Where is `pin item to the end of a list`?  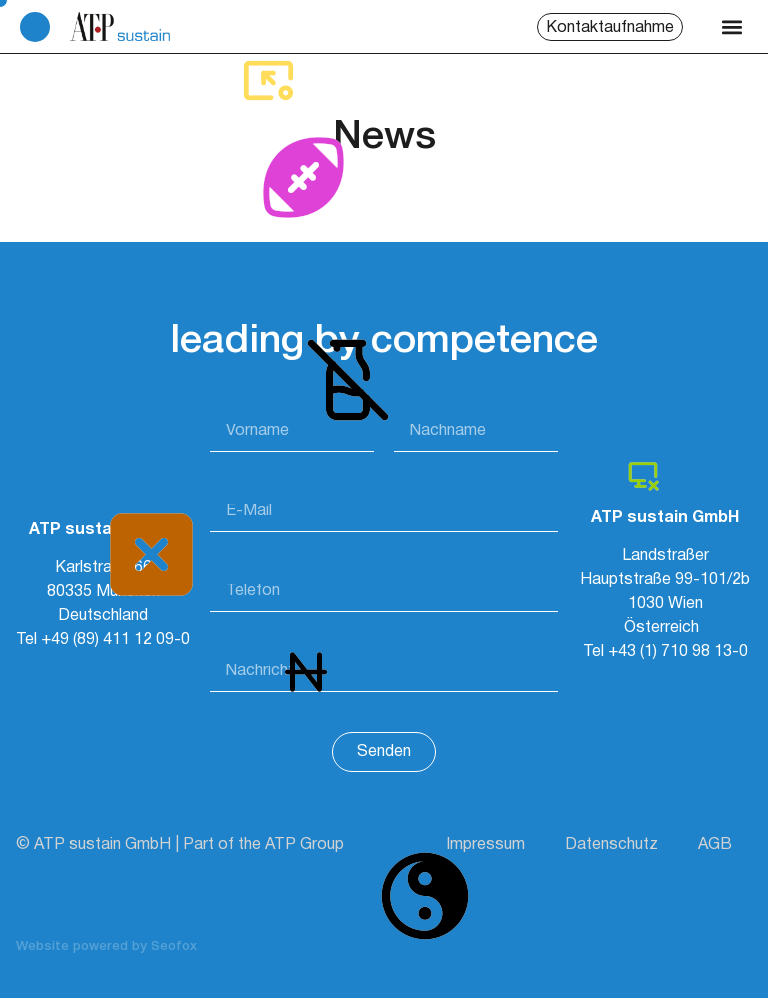
pin item to the end of a list is located at coordinates (268, 80).